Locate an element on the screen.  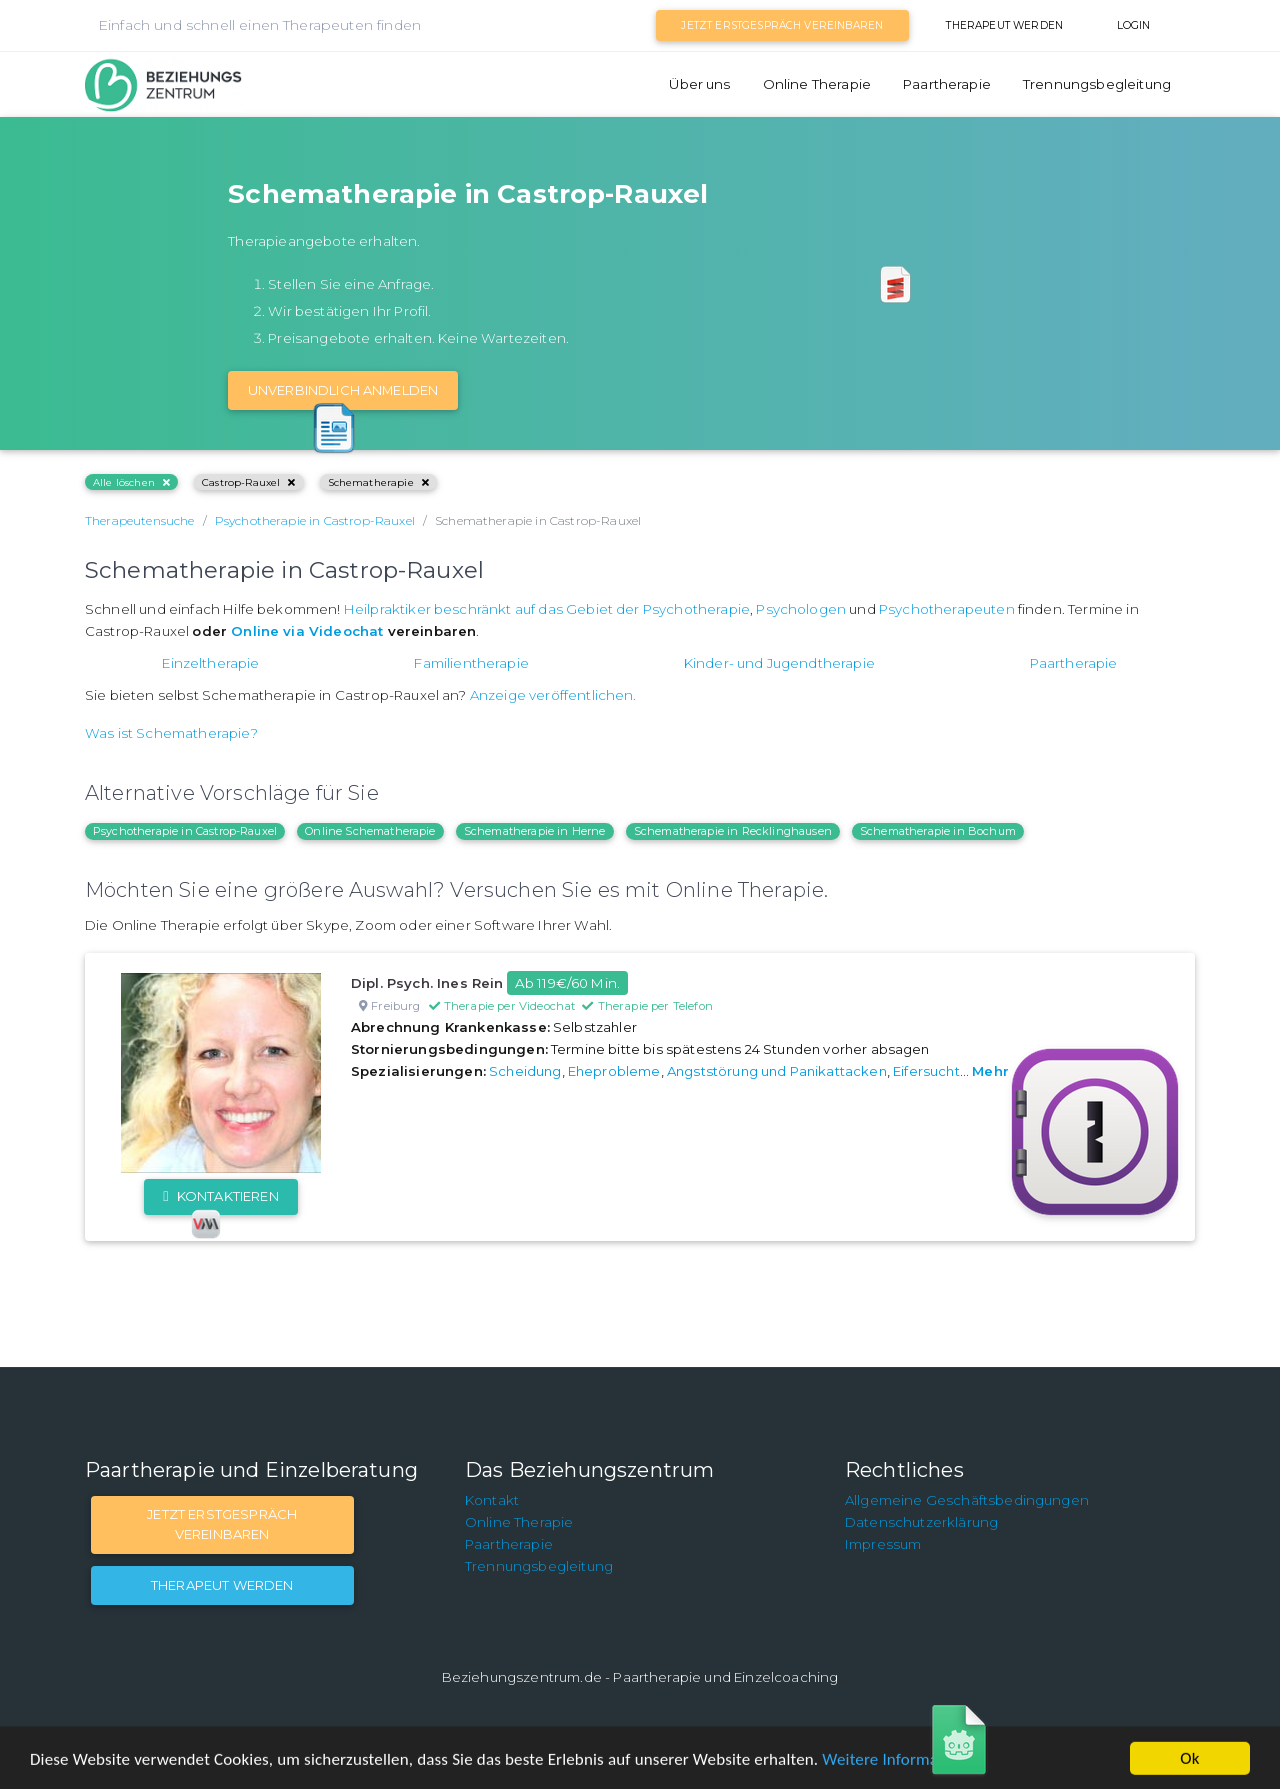
open a text document template file is located at coordinates (334, 428).